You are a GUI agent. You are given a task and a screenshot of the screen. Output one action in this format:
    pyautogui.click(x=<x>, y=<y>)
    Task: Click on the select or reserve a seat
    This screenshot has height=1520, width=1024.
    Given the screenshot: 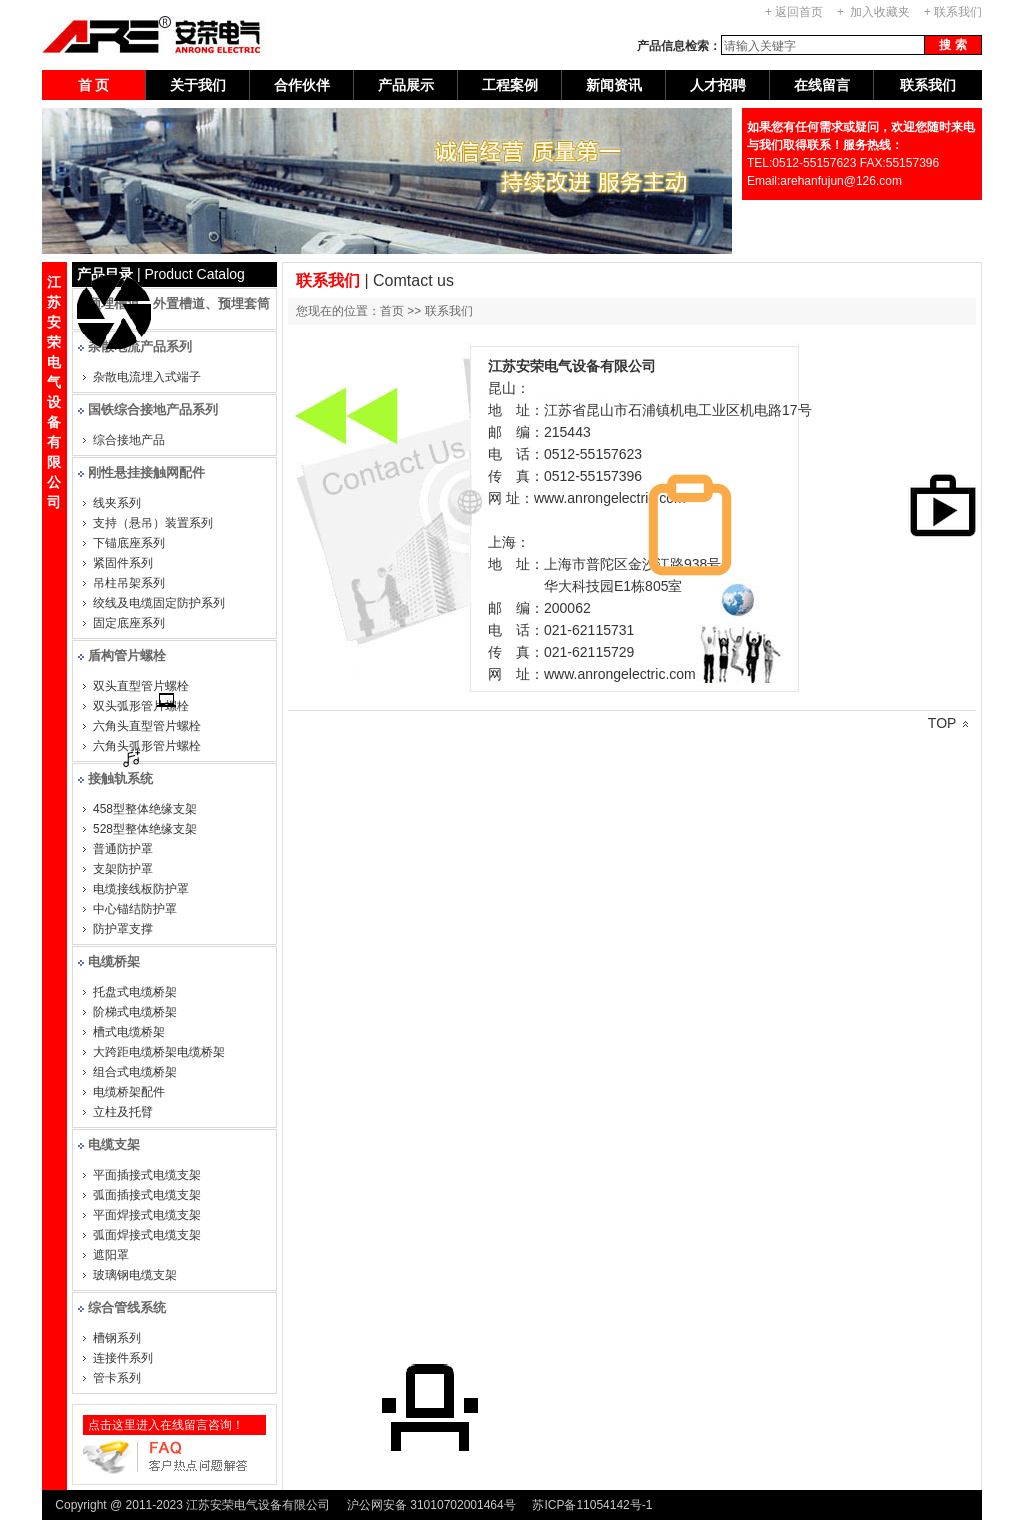 What is the action you would take?
    pyautogui.click(x=430, y=1408)
    